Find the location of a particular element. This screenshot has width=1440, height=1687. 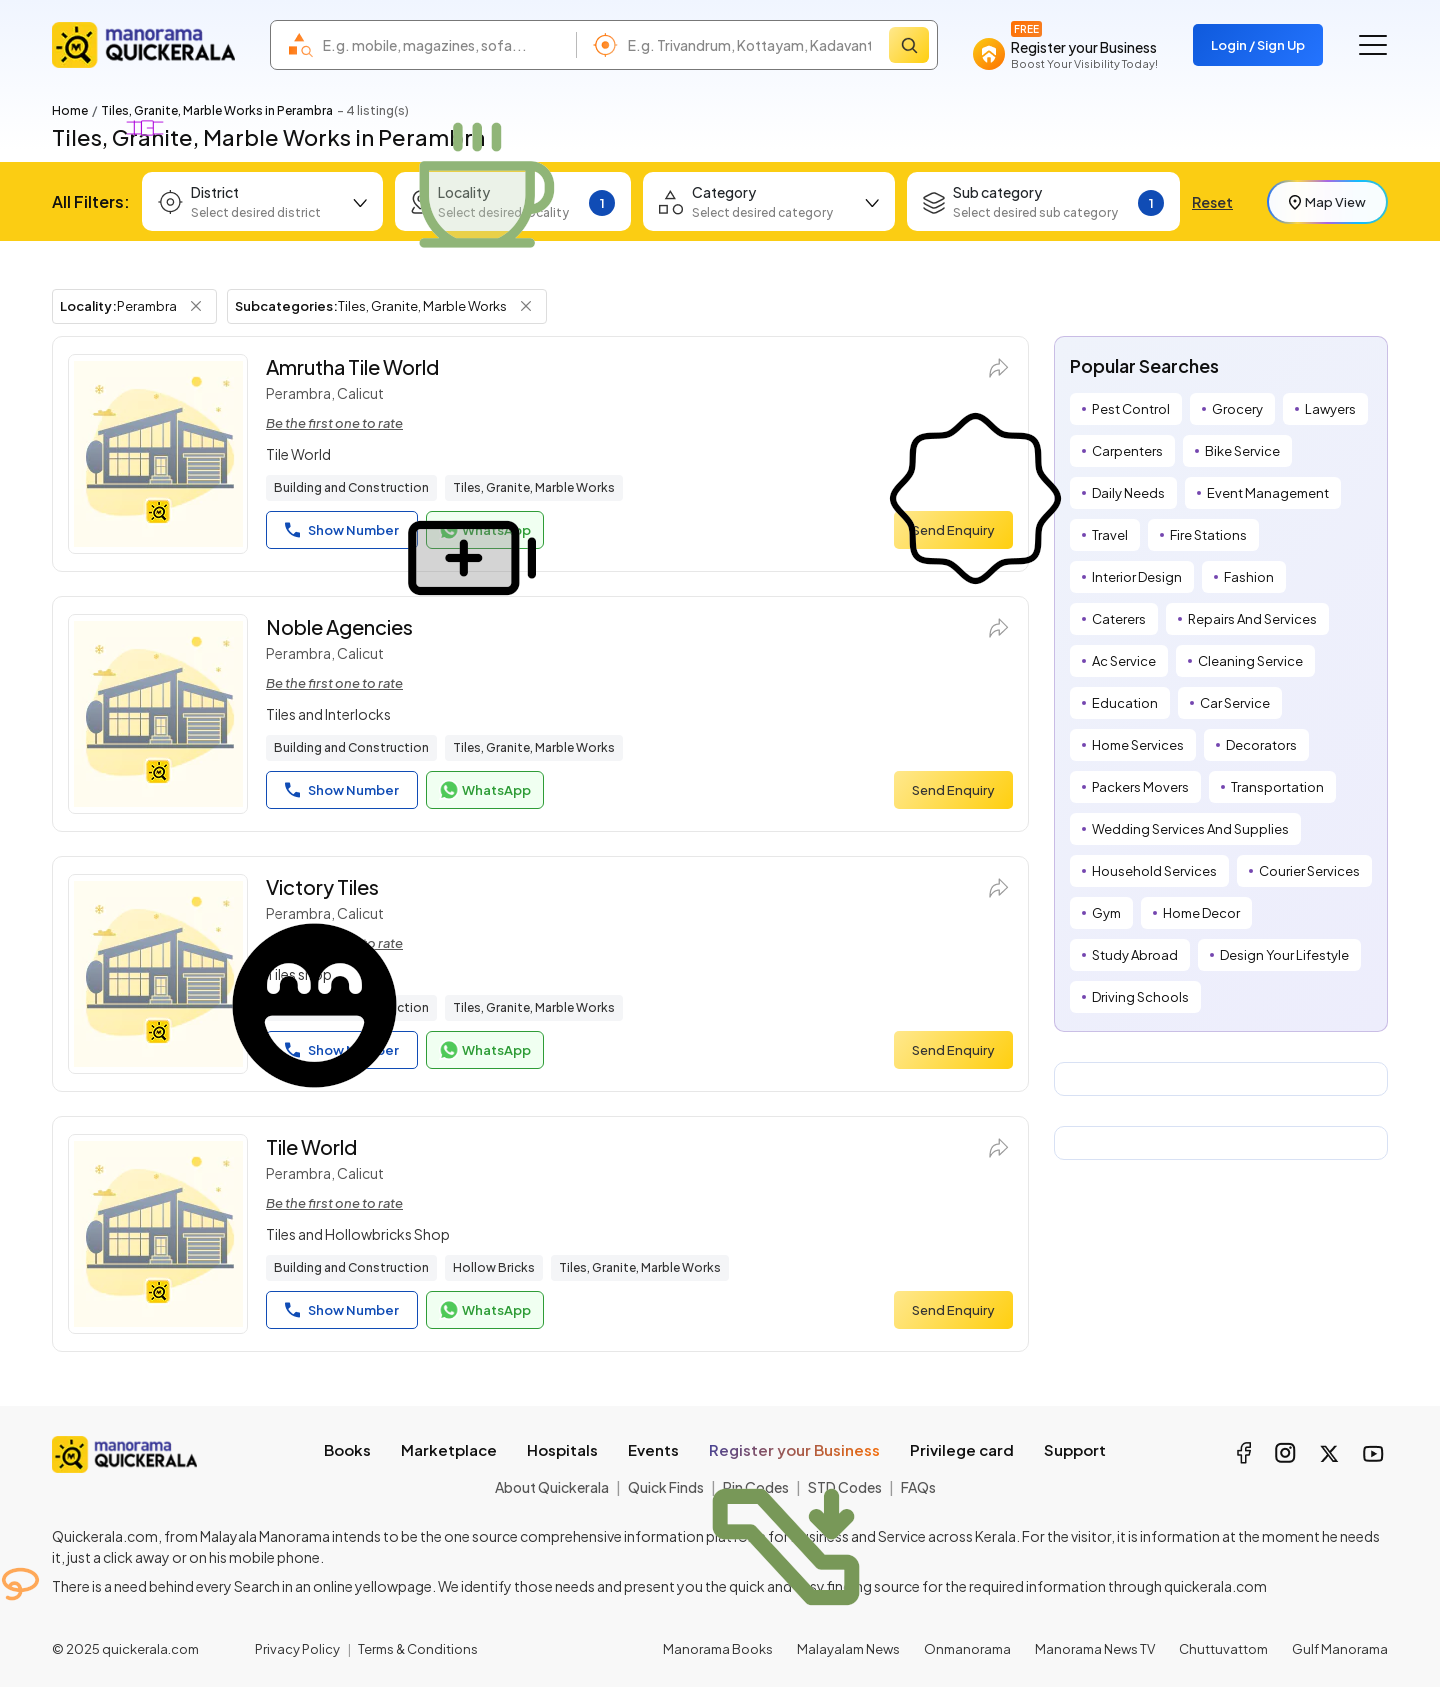

add or extend battery life is located at coordinates (470, 558).